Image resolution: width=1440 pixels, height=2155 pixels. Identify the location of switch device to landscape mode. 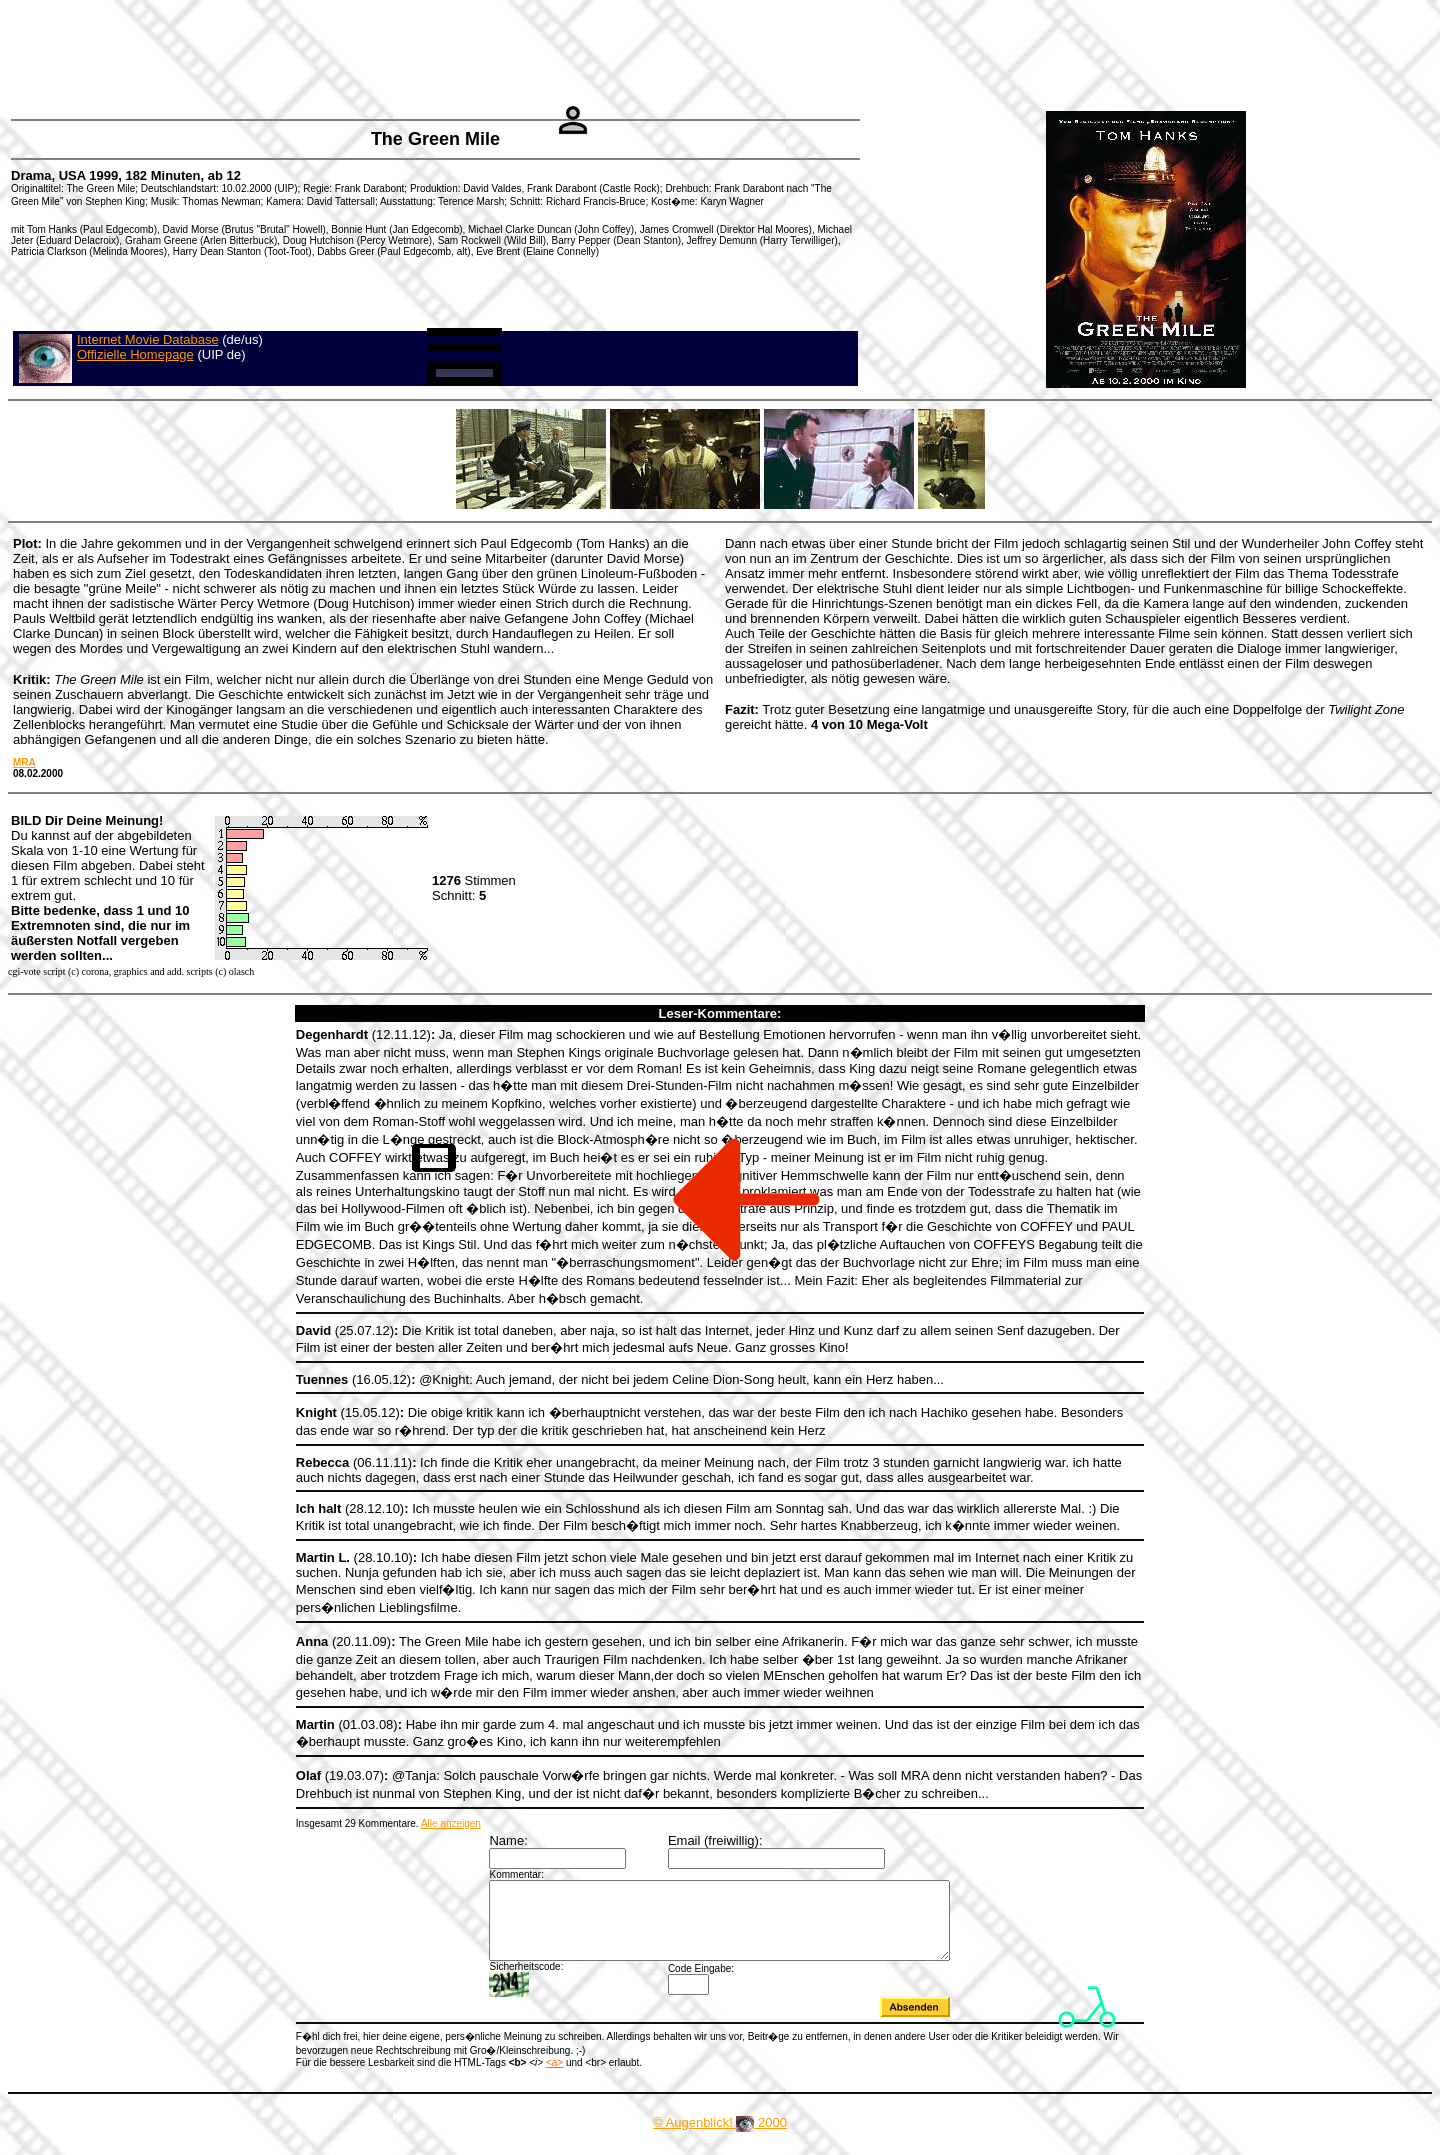
(434, 1158).